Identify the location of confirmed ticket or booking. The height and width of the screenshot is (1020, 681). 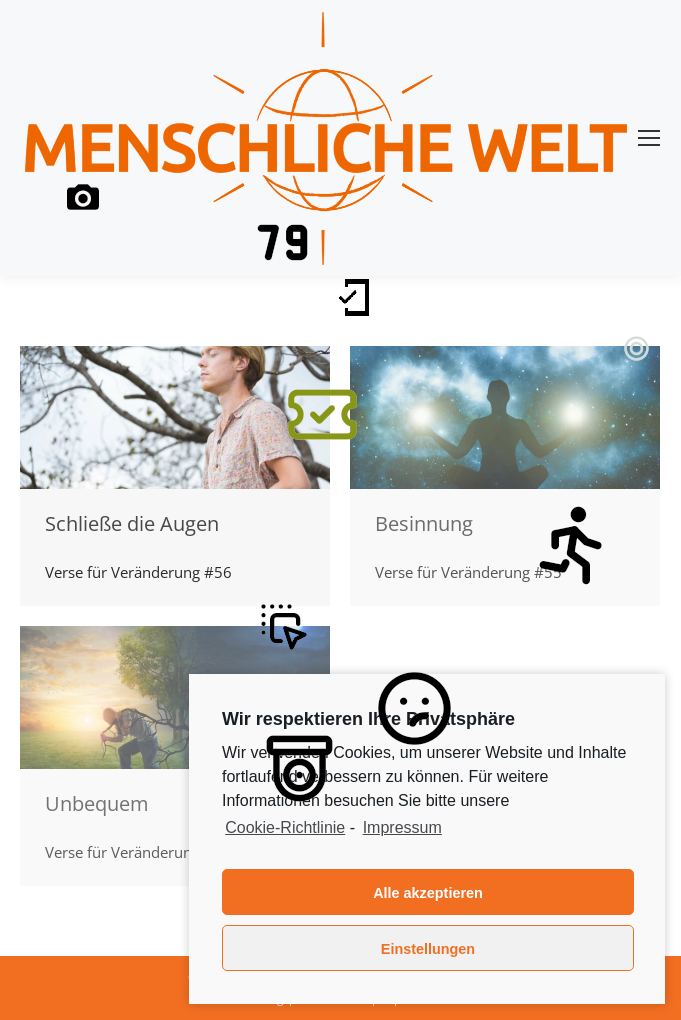
(322, 414).